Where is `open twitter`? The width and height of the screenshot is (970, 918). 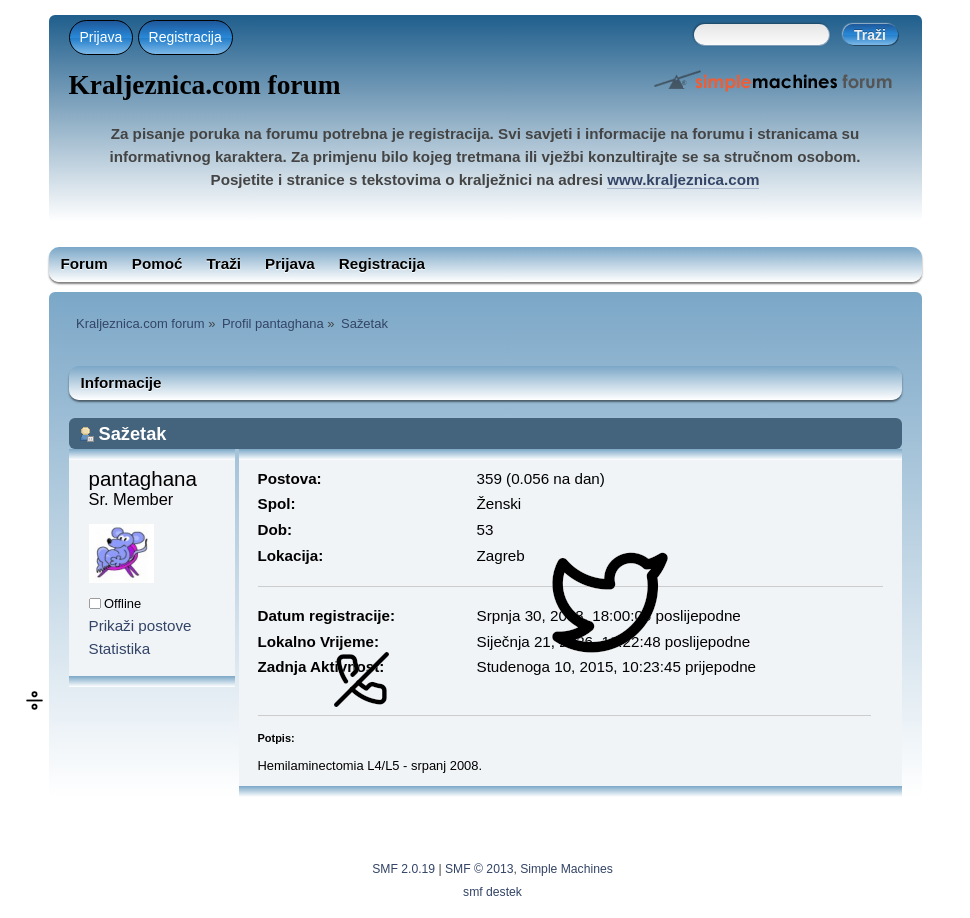
open twitter is located at coordinates (610, 600).